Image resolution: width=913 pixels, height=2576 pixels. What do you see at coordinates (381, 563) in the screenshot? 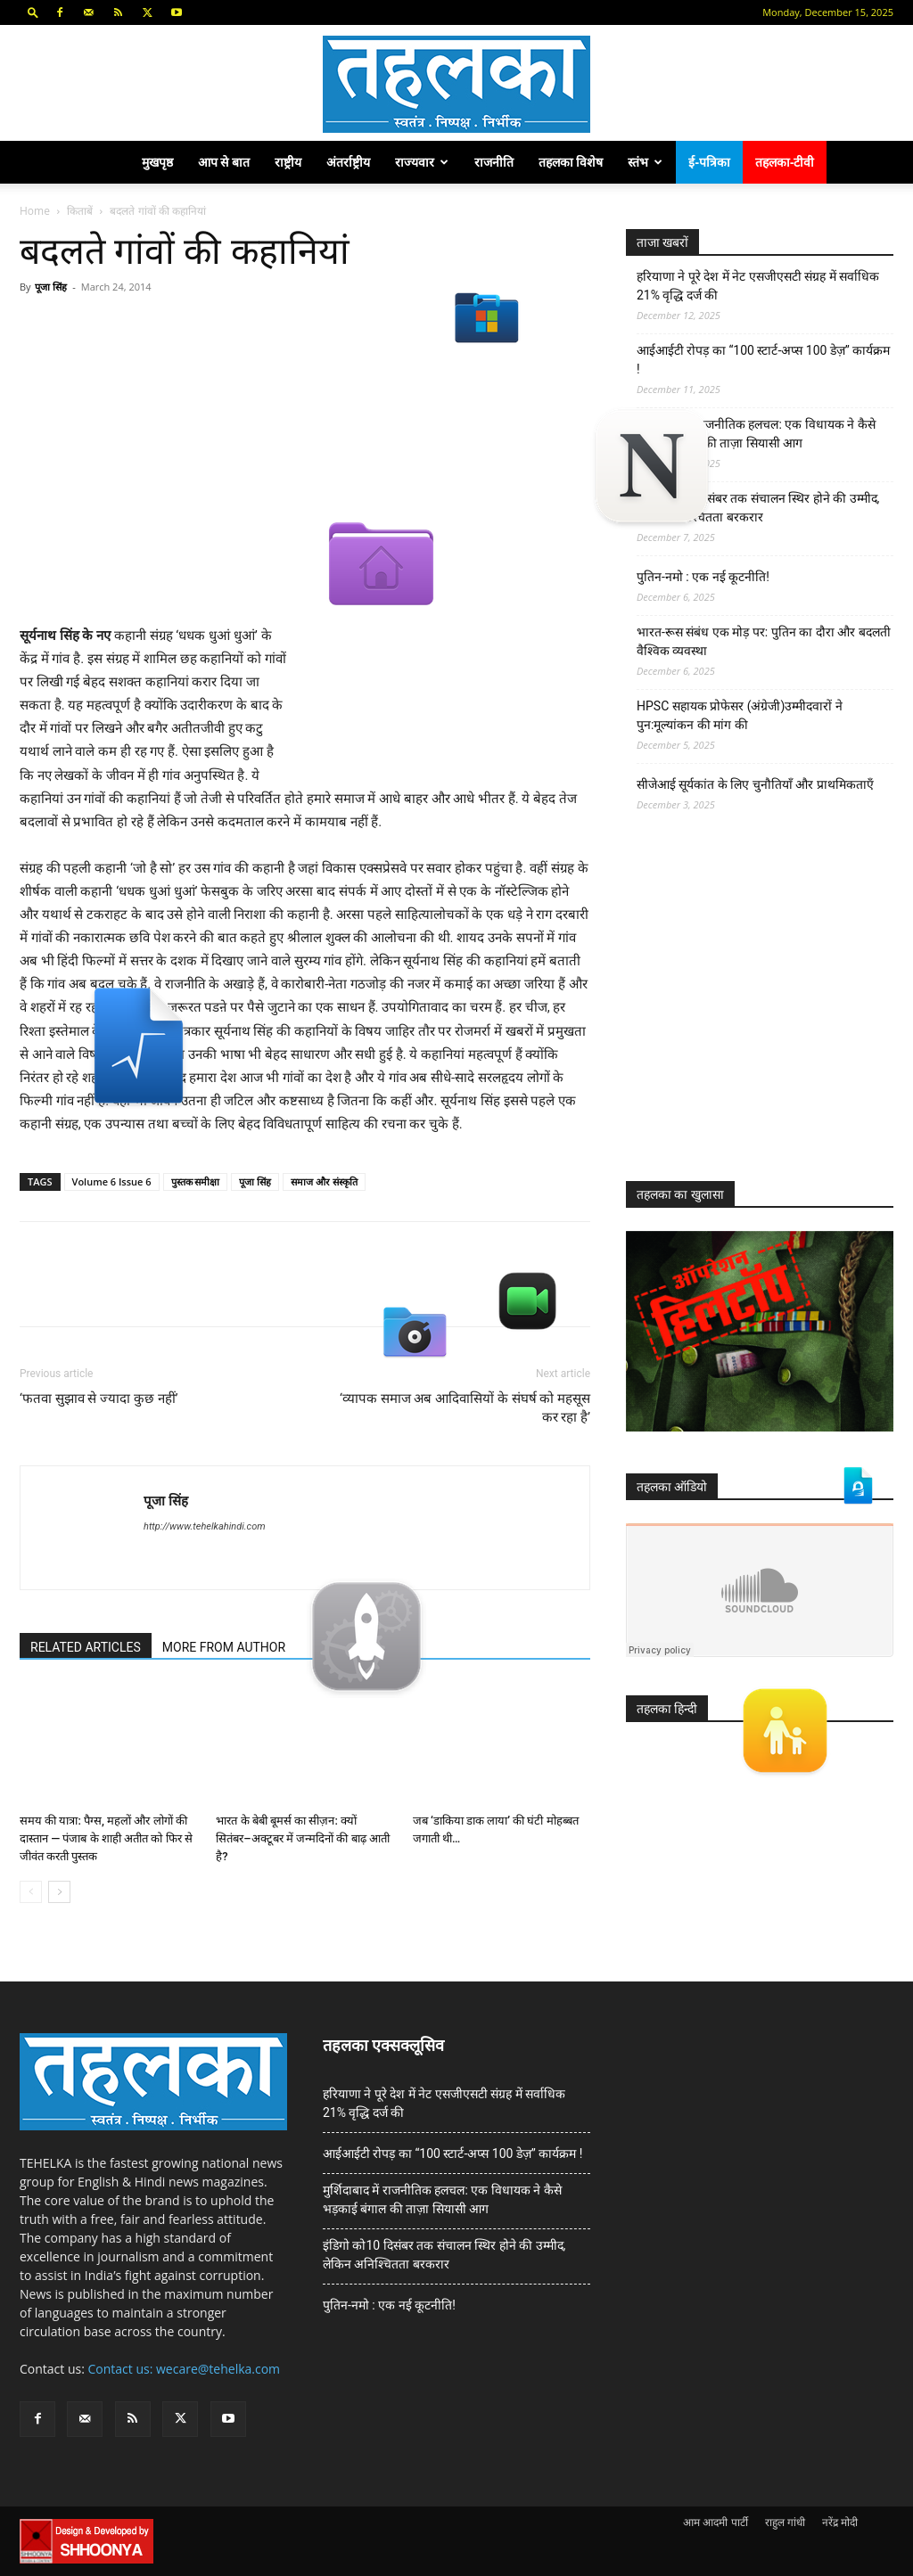
I see `access your home folder` at bounding box center [381, 563].